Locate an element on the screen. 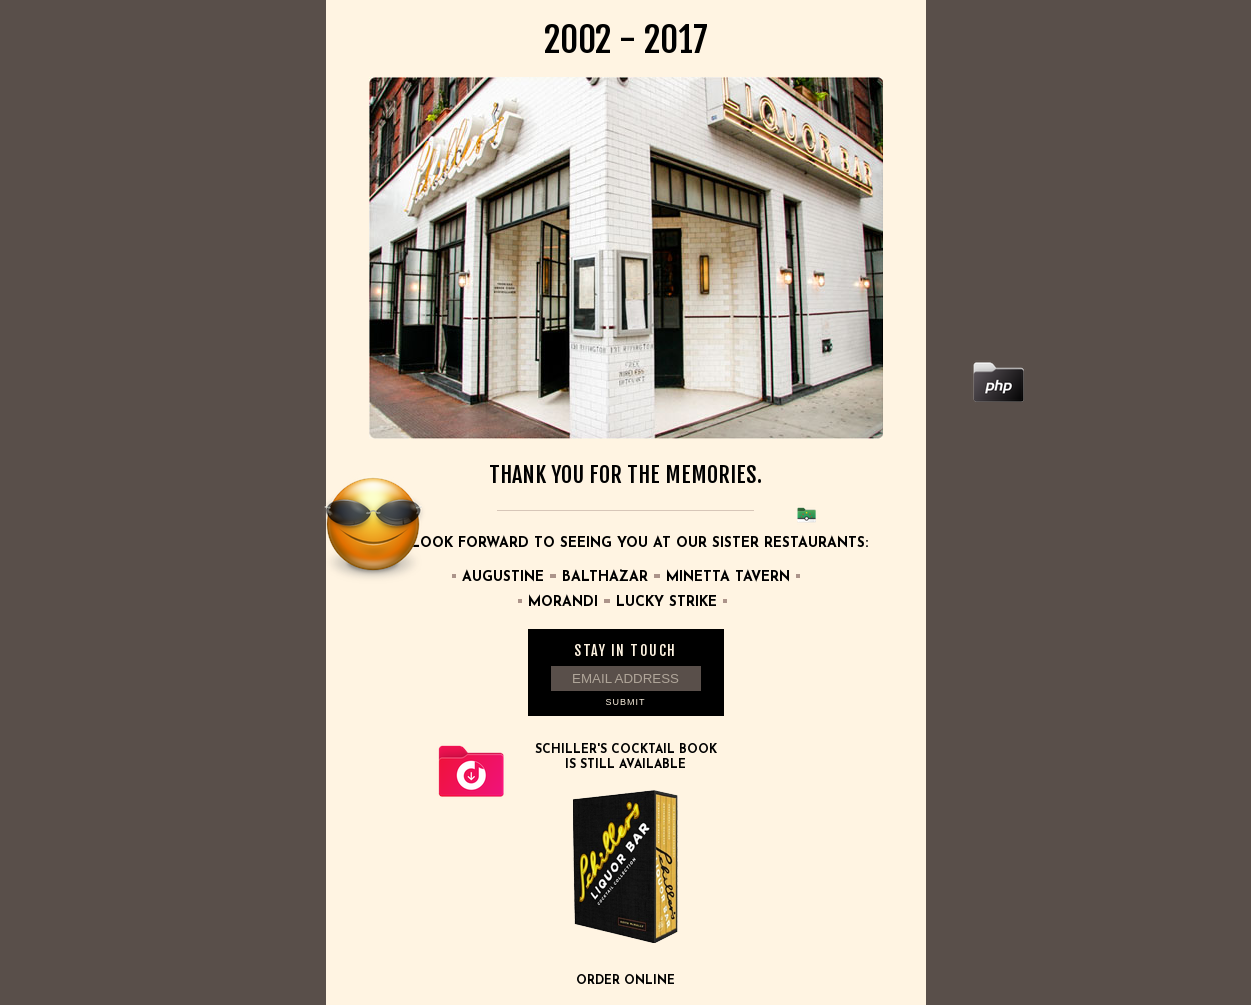 This screenshot has width=1251, height=1005. open pokémon friend ball themed folder is located at coordinates (806, 515).